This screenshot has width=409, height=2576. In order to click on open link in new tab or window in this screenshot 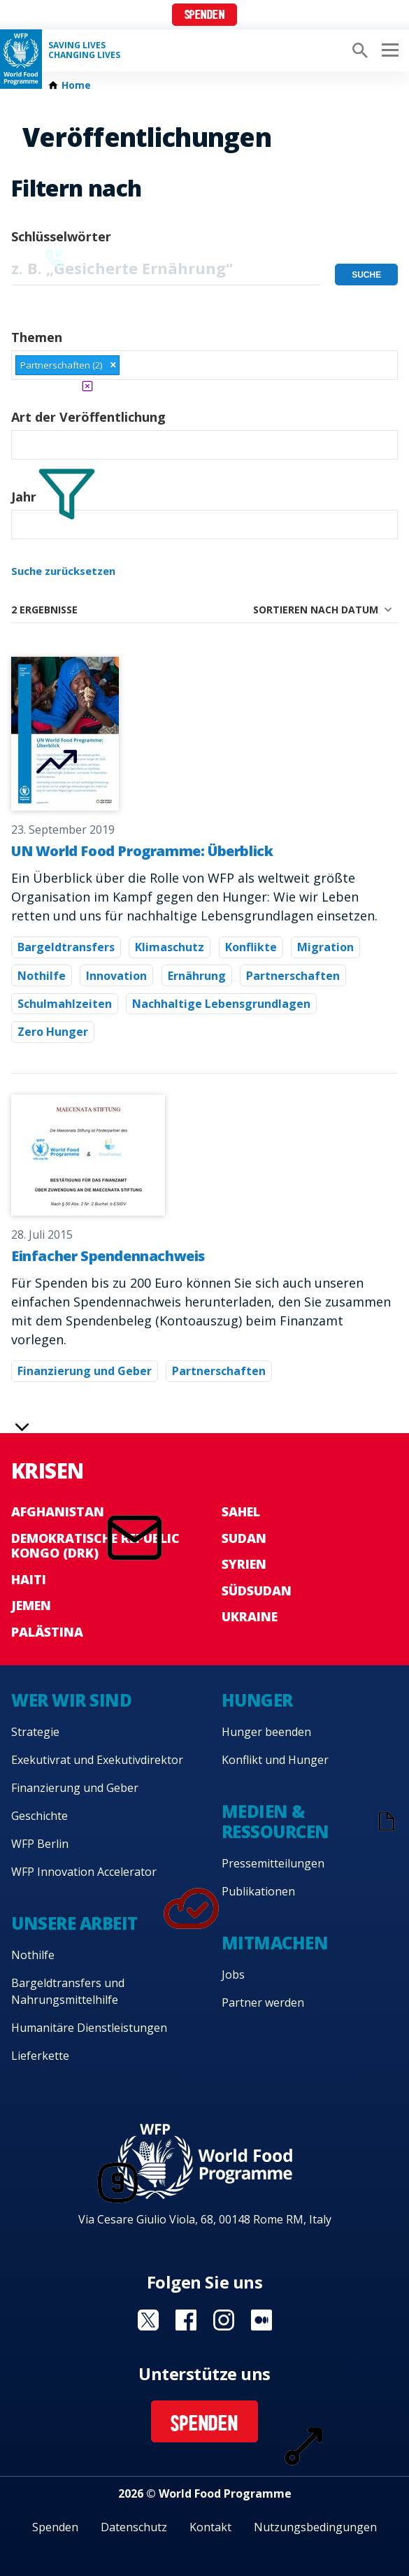, I will do `click(305, 2445)`.